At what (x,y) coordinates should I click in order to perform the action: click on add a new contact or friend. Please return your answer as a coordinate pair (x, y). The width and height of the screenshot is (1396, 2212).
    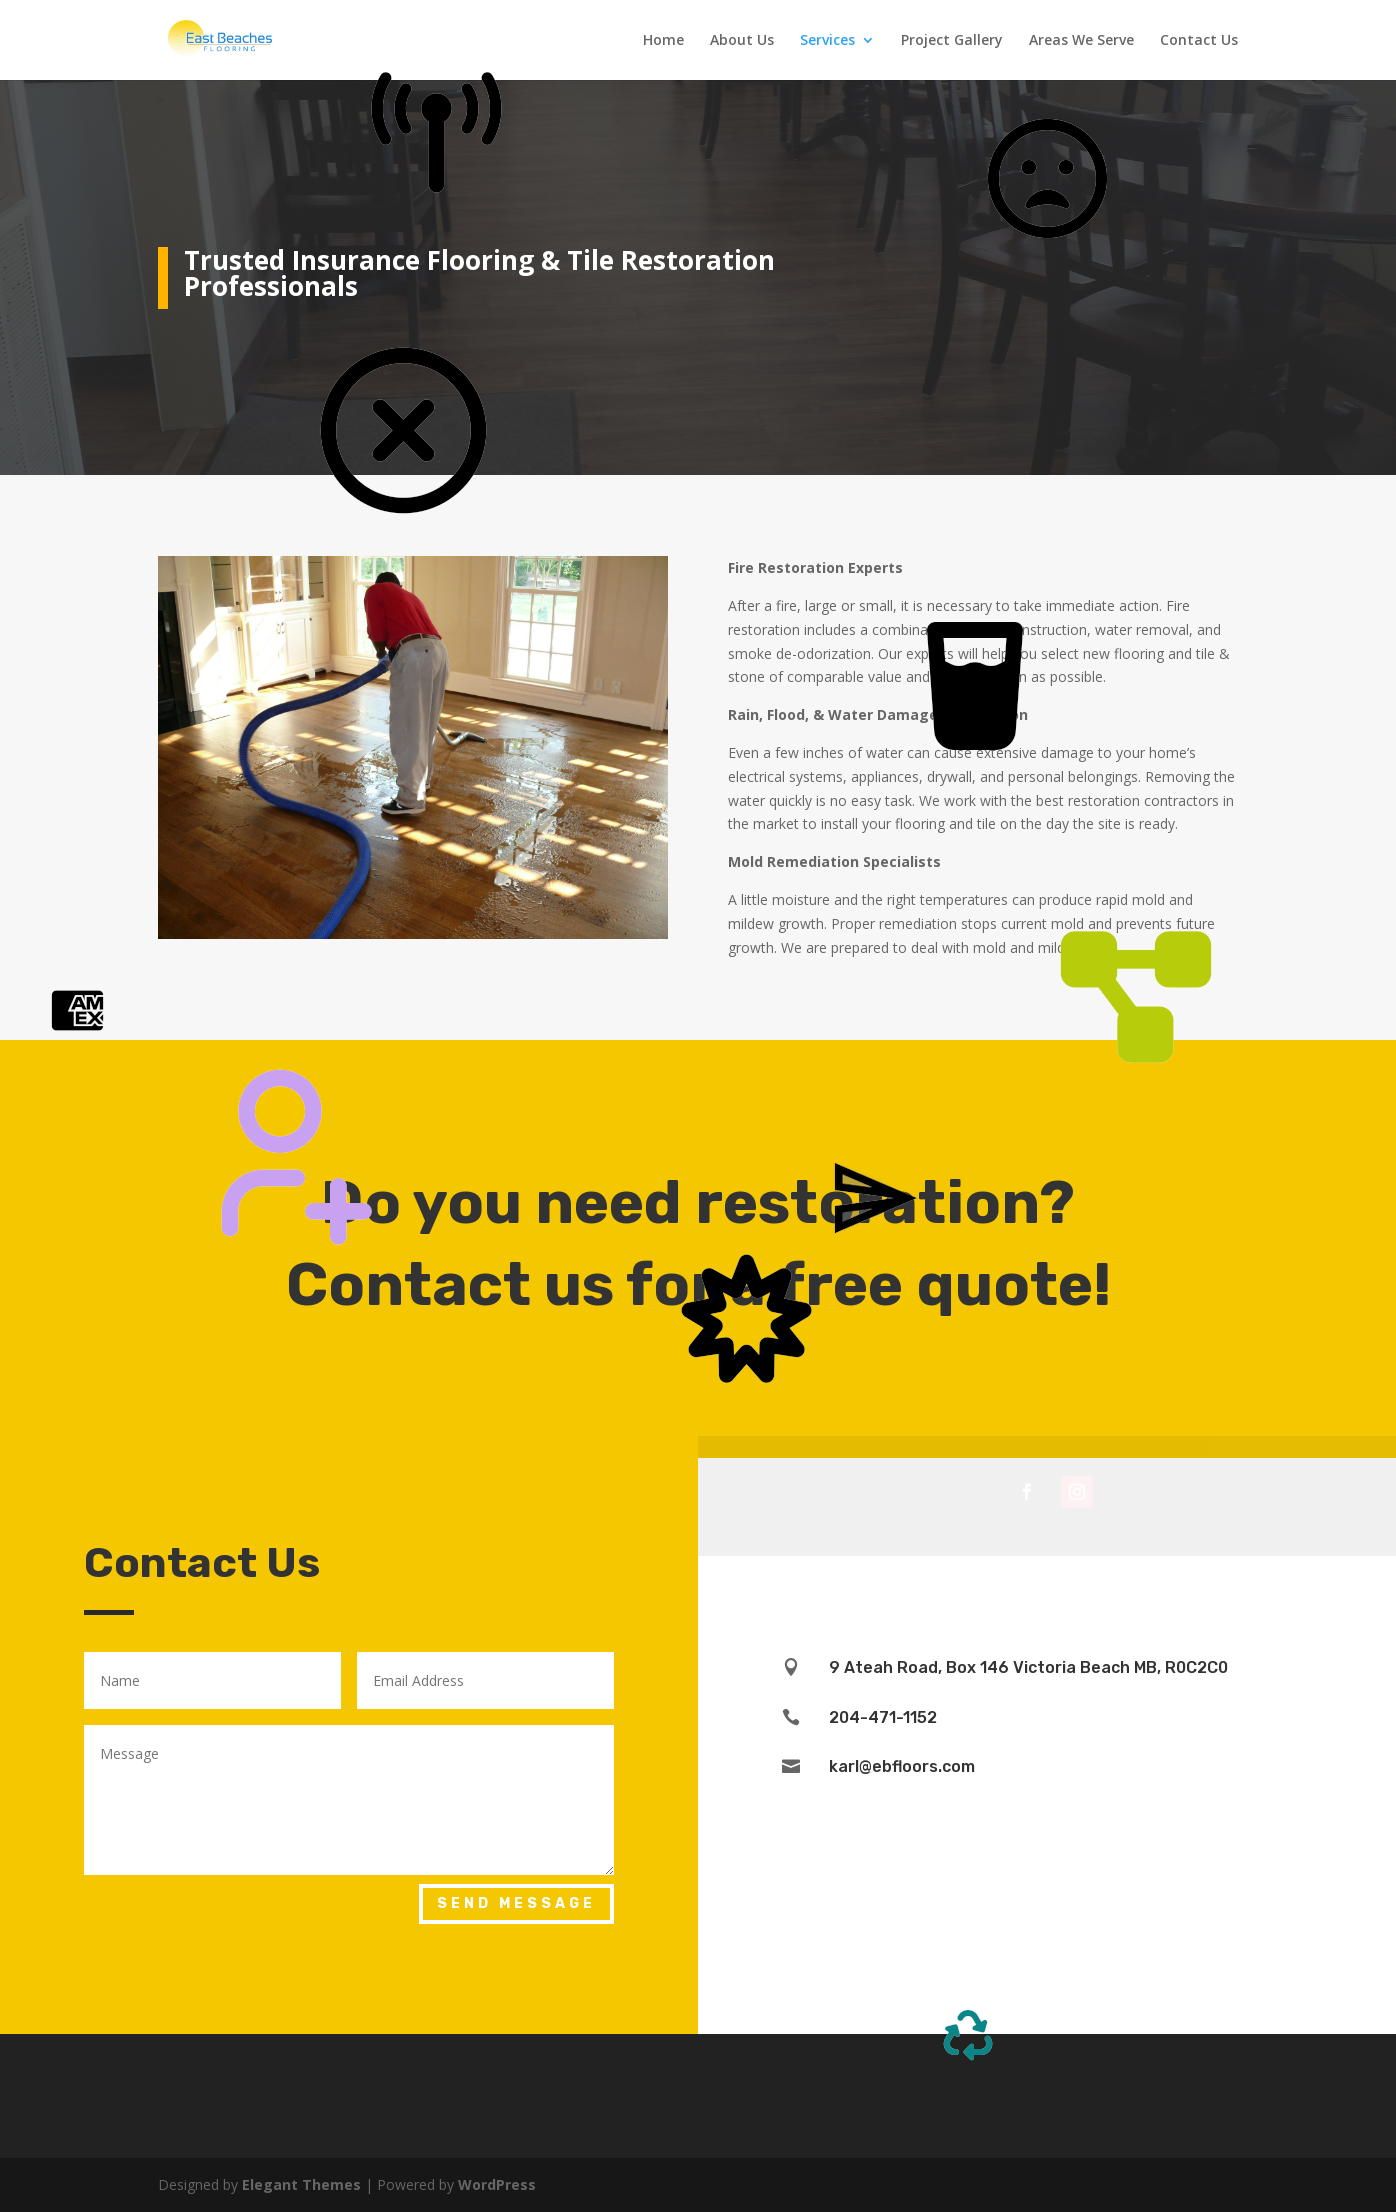
    Looking at the image, I should click on (280, 1153).